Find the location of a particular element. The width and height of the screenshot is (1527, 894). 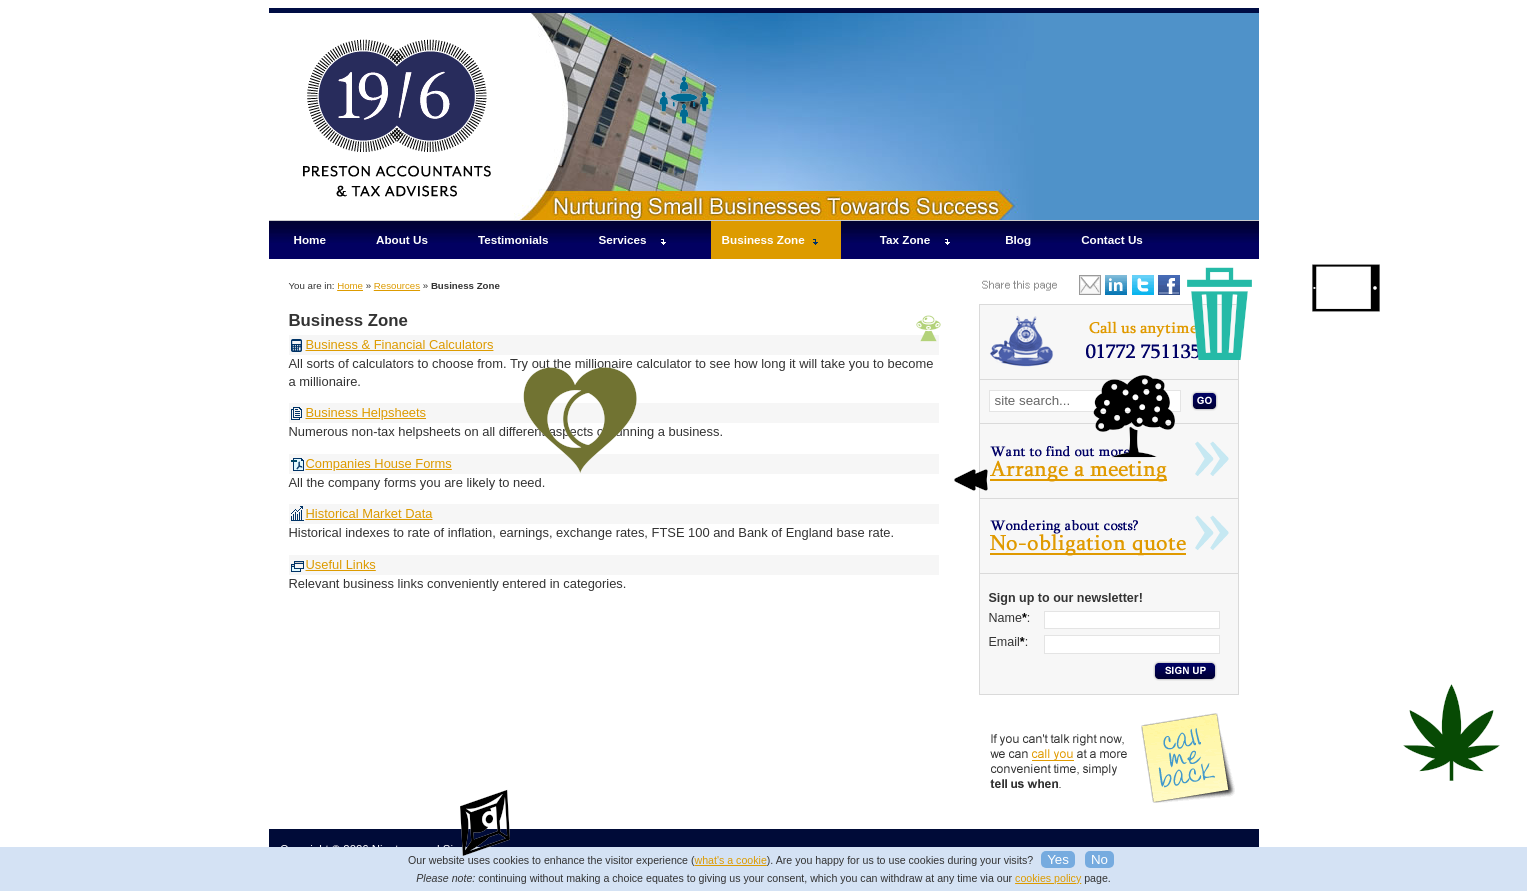

delete selected item is located at coordinates (1219, 304).